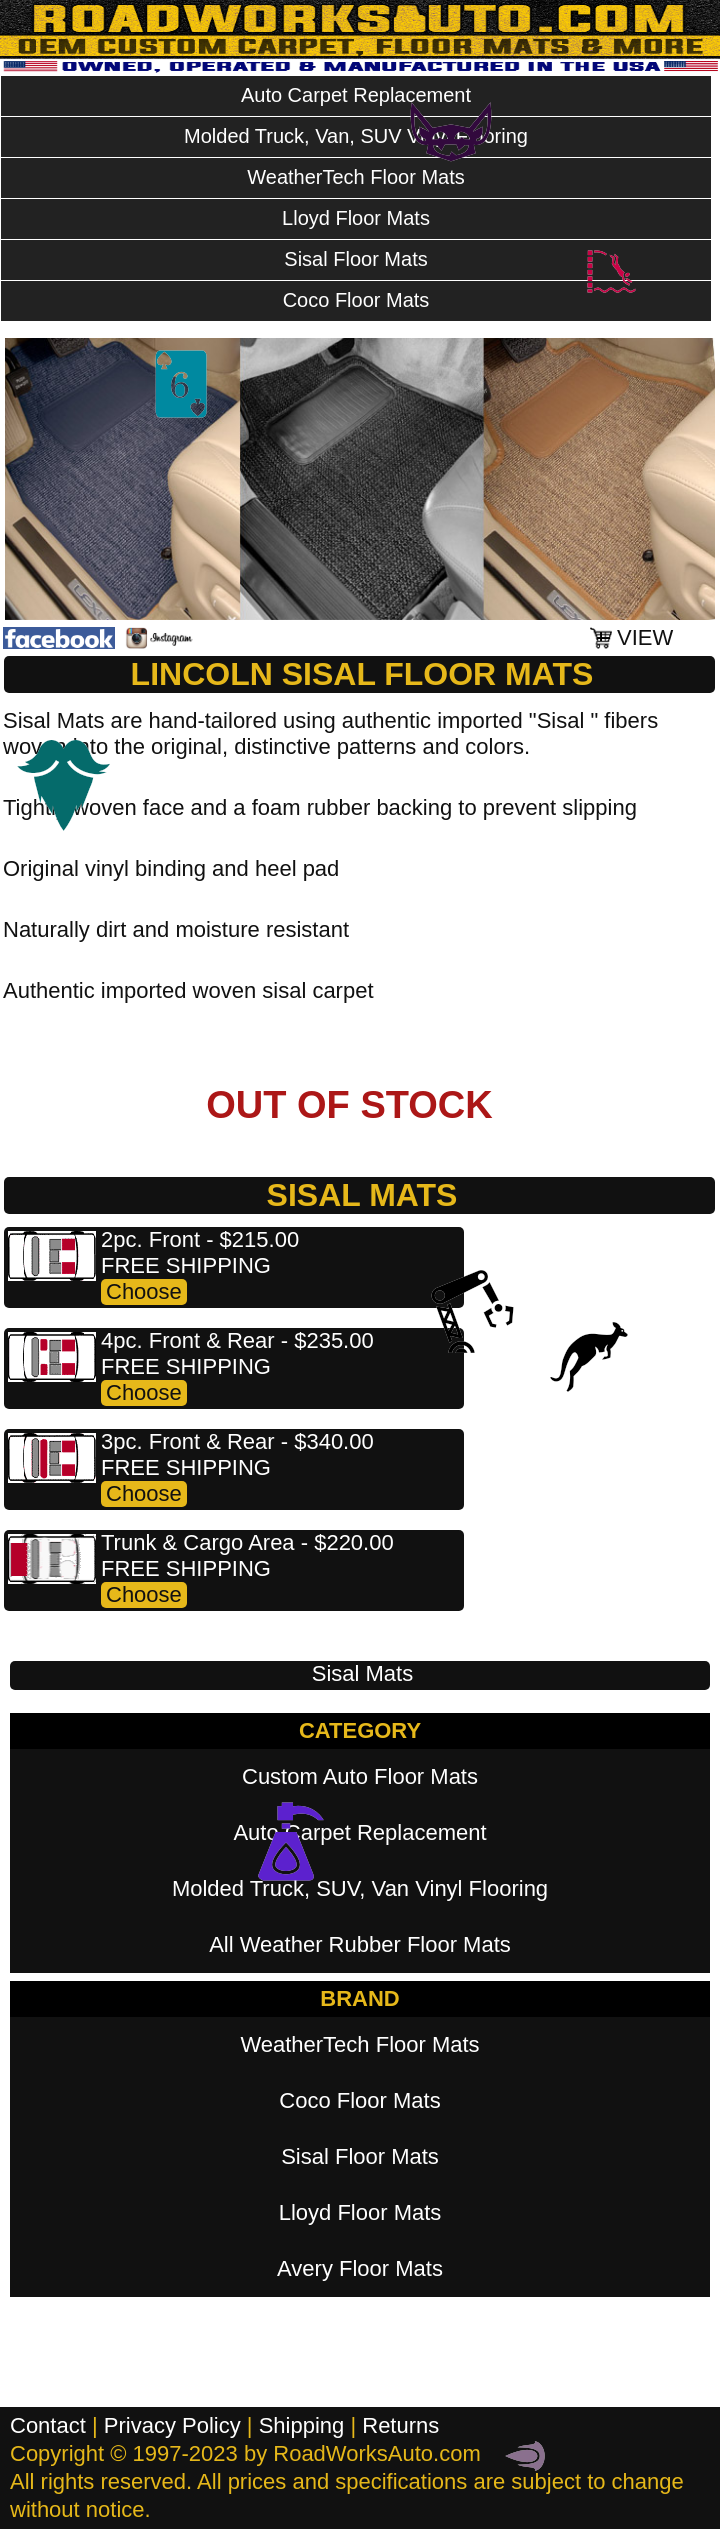 The image size is (720, 2529). What do you see at coordinates (63, 783) in the screenshot?
I see `select beard style for character customization` at bounding box center [63, 783].